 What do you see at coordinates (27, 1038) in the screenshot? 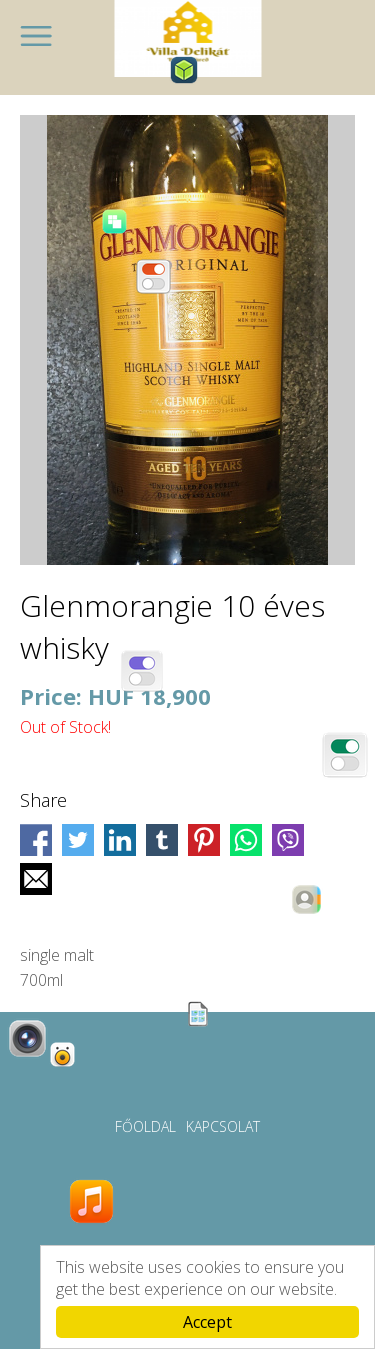
I see `open the camera app` at bounding box center [27, 1038].